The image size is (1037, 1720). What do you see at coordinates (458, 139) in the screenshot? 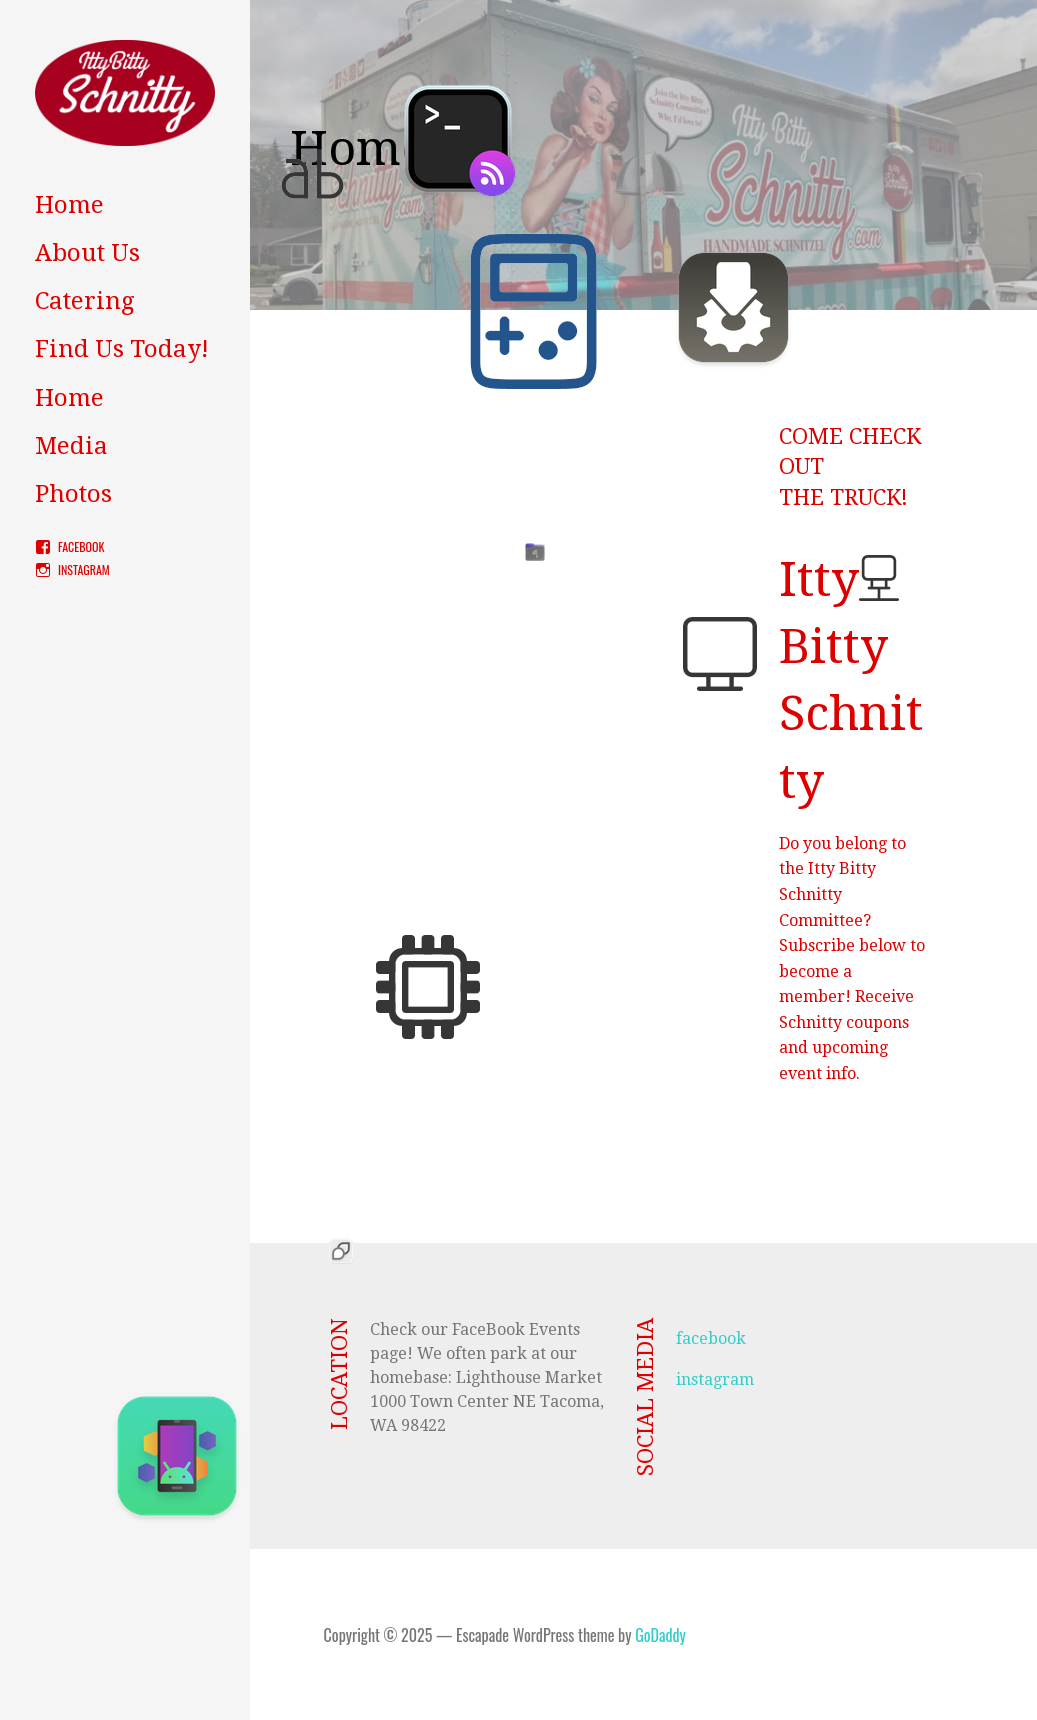
I see `open SecureCRT terminal emulator app` at bounding box center [458, 139].